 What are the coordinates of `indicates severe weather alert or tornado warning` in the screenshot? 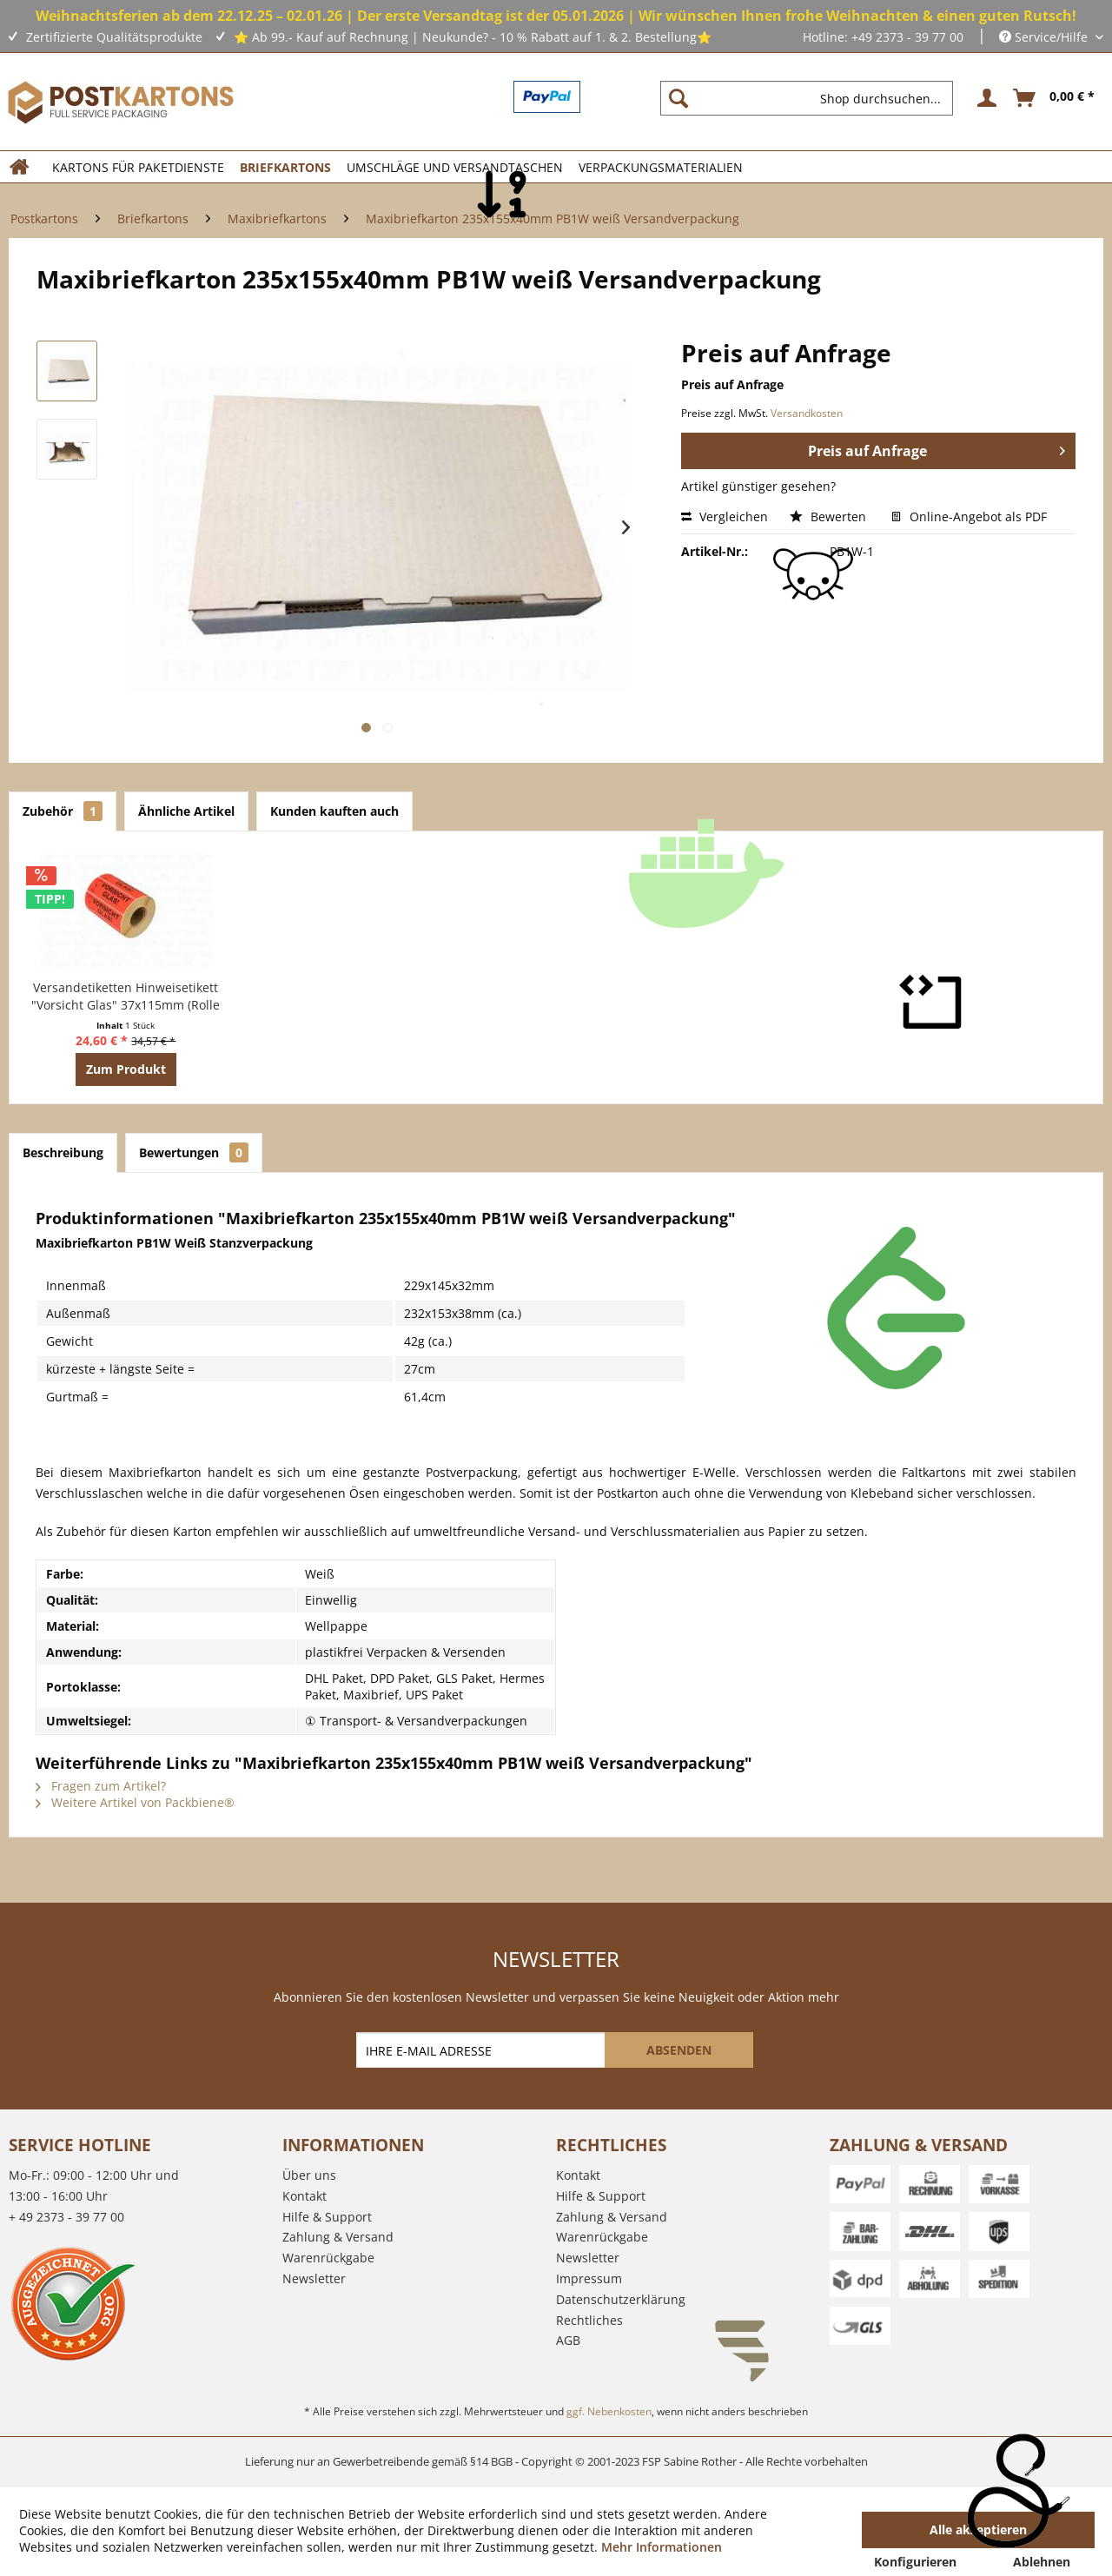 It's located at (742, 2351).